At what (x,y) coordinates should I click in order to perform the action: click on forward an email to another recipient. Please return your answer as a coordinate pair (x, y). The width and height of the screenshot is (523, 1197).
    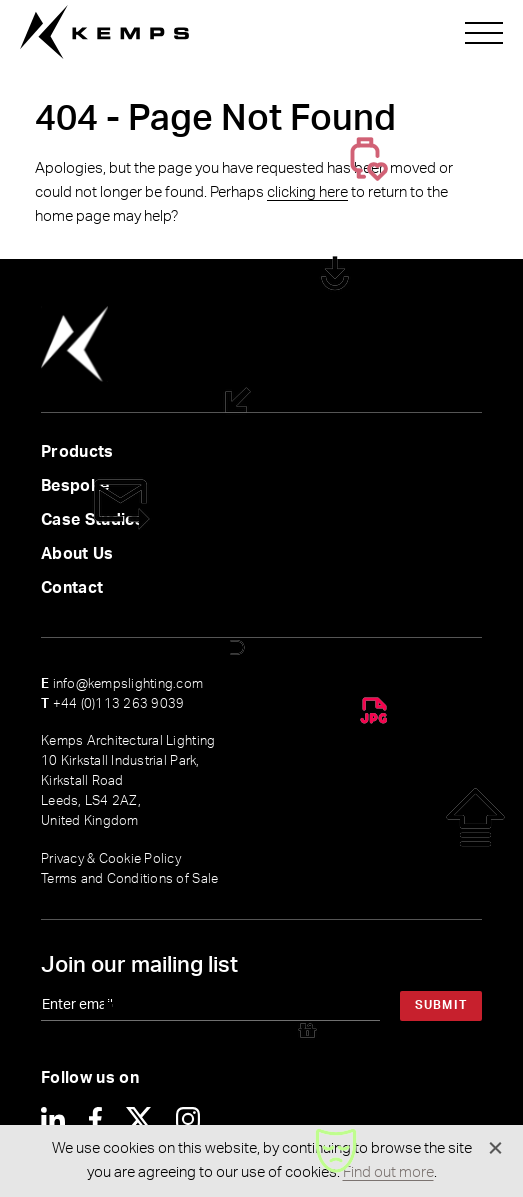
    Looking at the image, I should click on (120, 500).